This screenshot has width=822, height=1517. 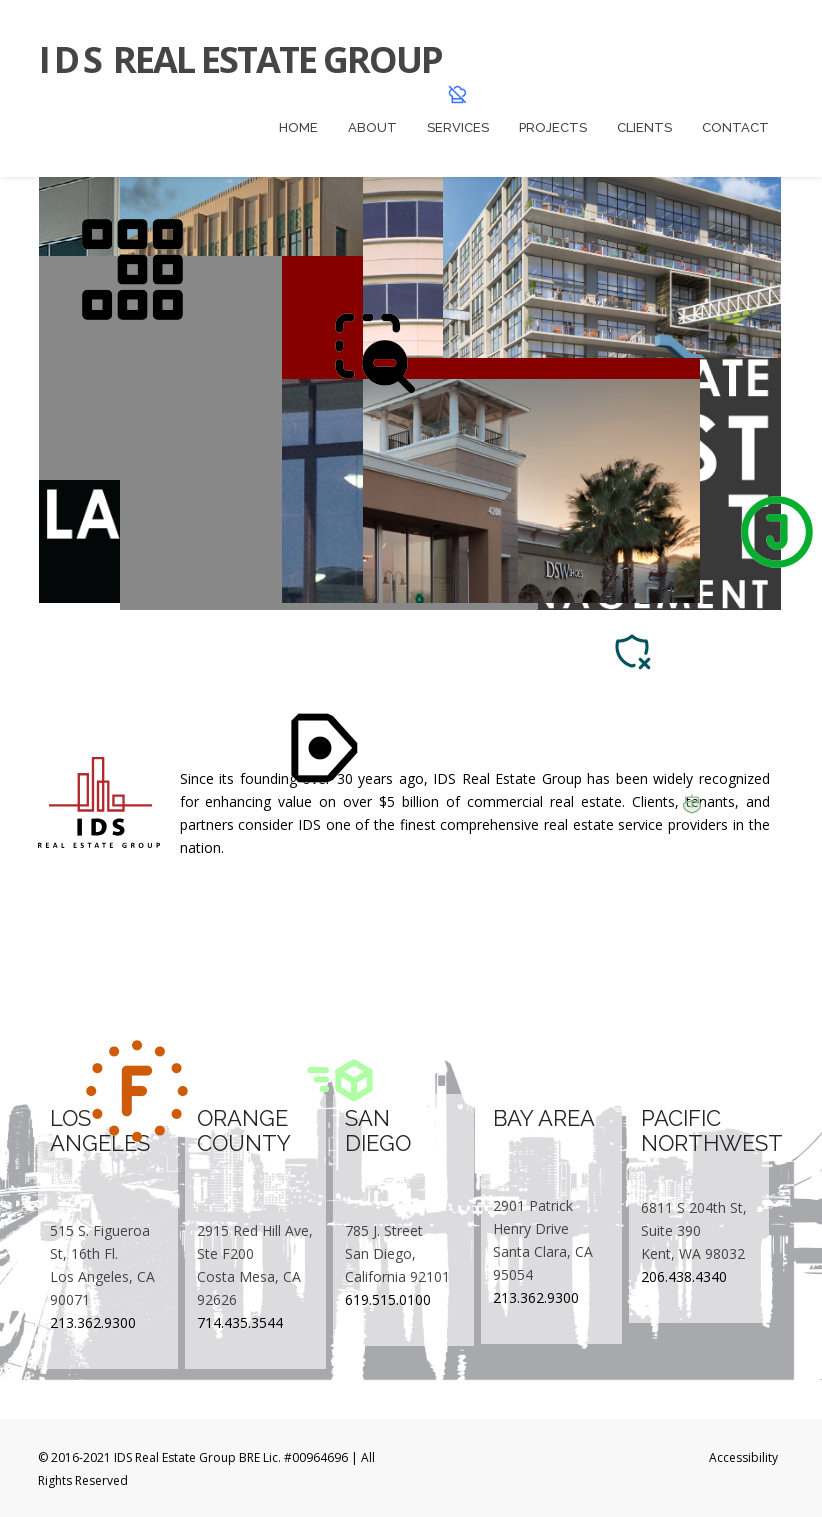 I want to click on indicates a draft or pending Facebook connection, so click(x=137, y=1091).